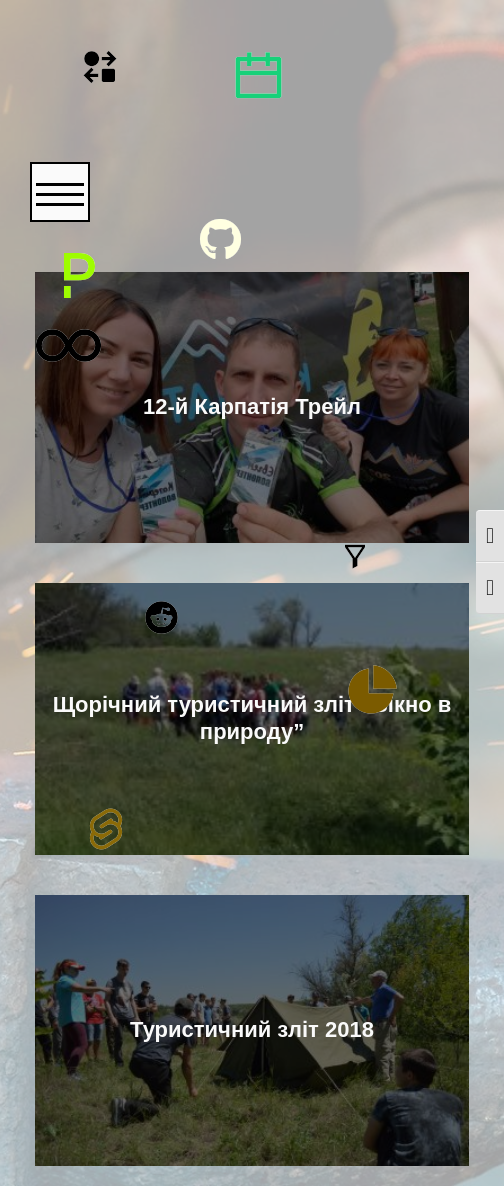  Describe the element at coordinates (220, 239) in the screenshot. I see `link to GitHub repository` at that location.